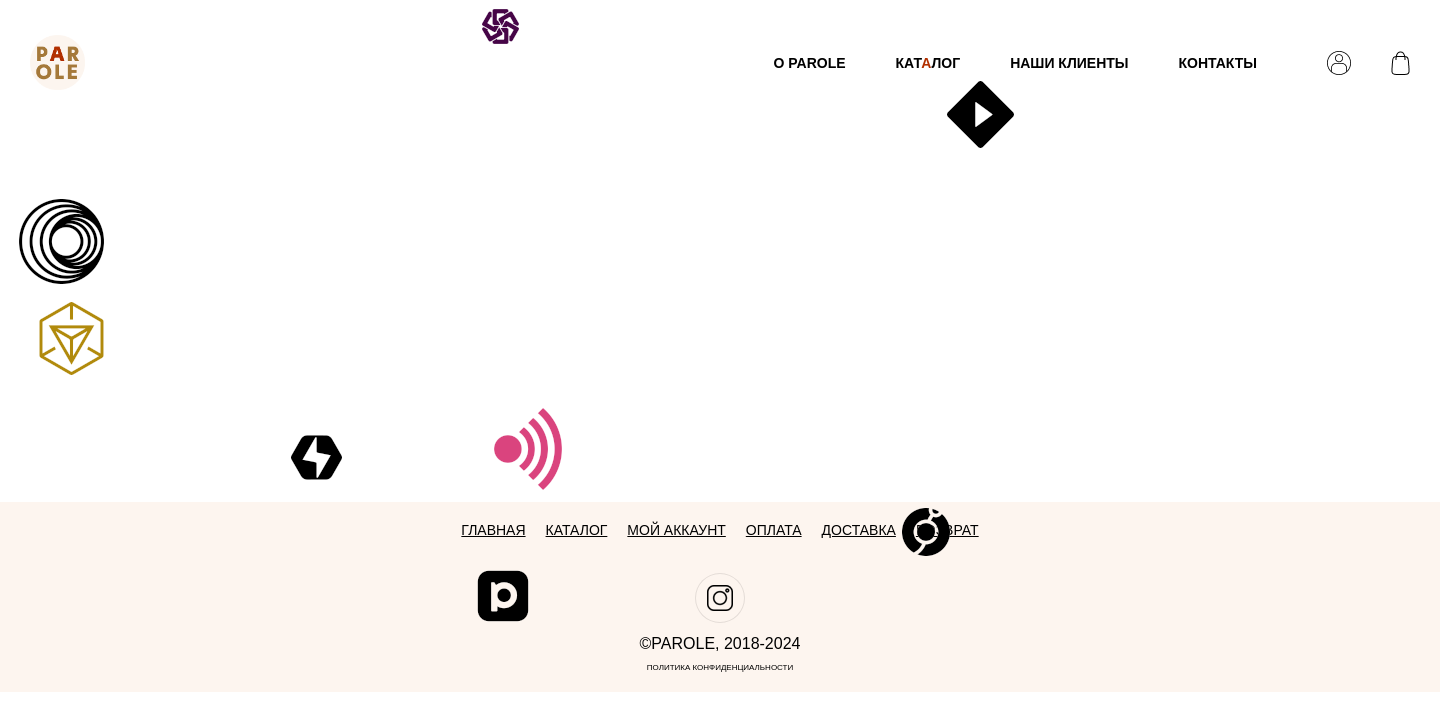  Describe the element at coordinates (61, 241) in the screenshot. I see `open photobucket app` at that location.